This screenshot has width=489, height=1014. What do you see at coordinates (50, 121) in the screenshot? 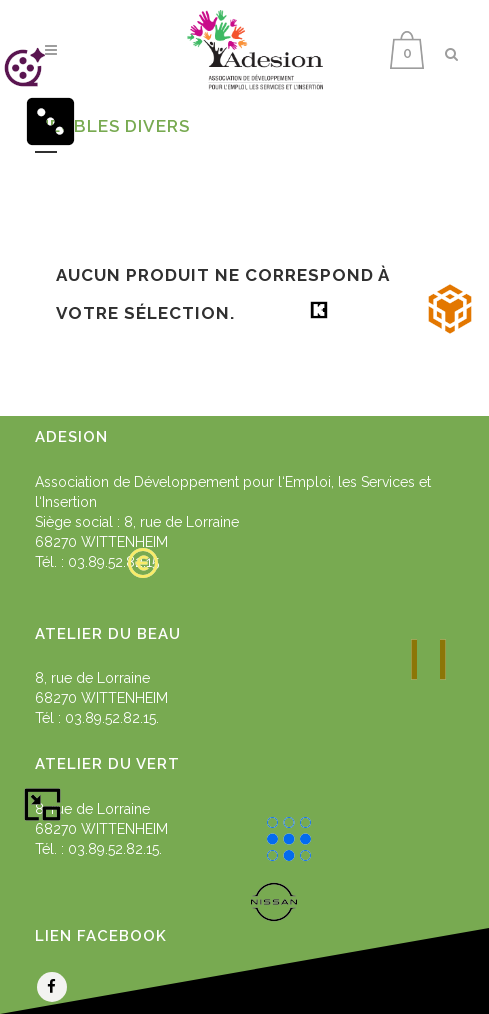
I see `roll dice or generate random result` at bounding box center [50, 121].